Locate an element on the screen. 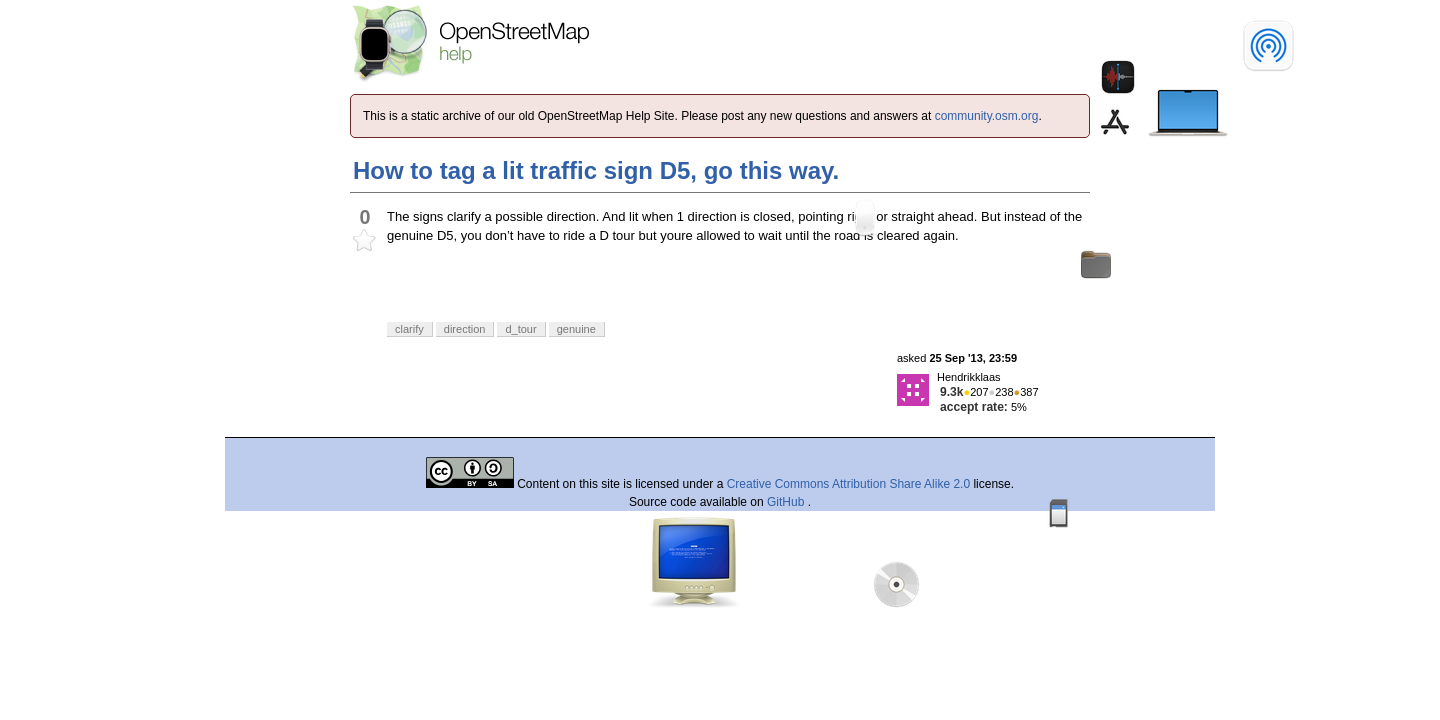 The width and height of the screenshot is (1440, 720). indicates a blank CD-R disc ready for burning is located at coordinates (896, 584).